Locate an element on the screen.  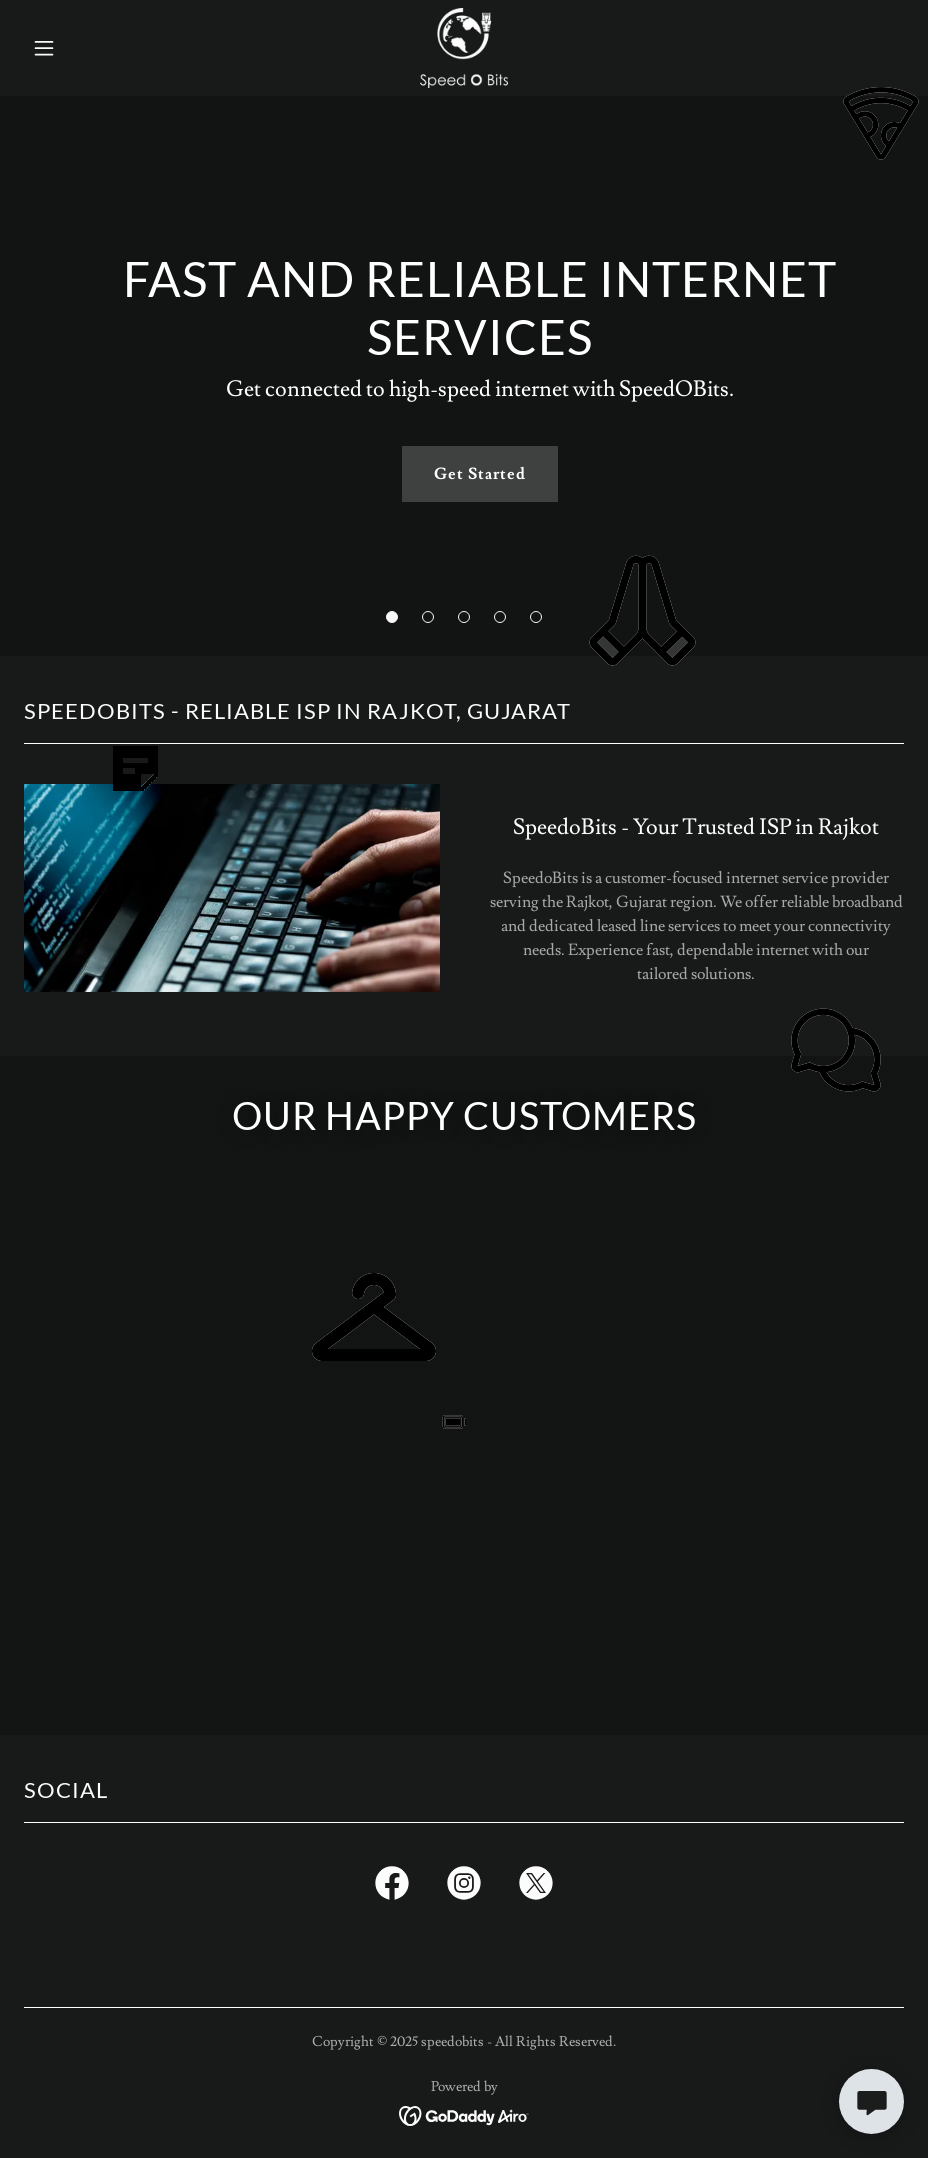
indicates battery is fully charged is located at coordinates (454, 1422).